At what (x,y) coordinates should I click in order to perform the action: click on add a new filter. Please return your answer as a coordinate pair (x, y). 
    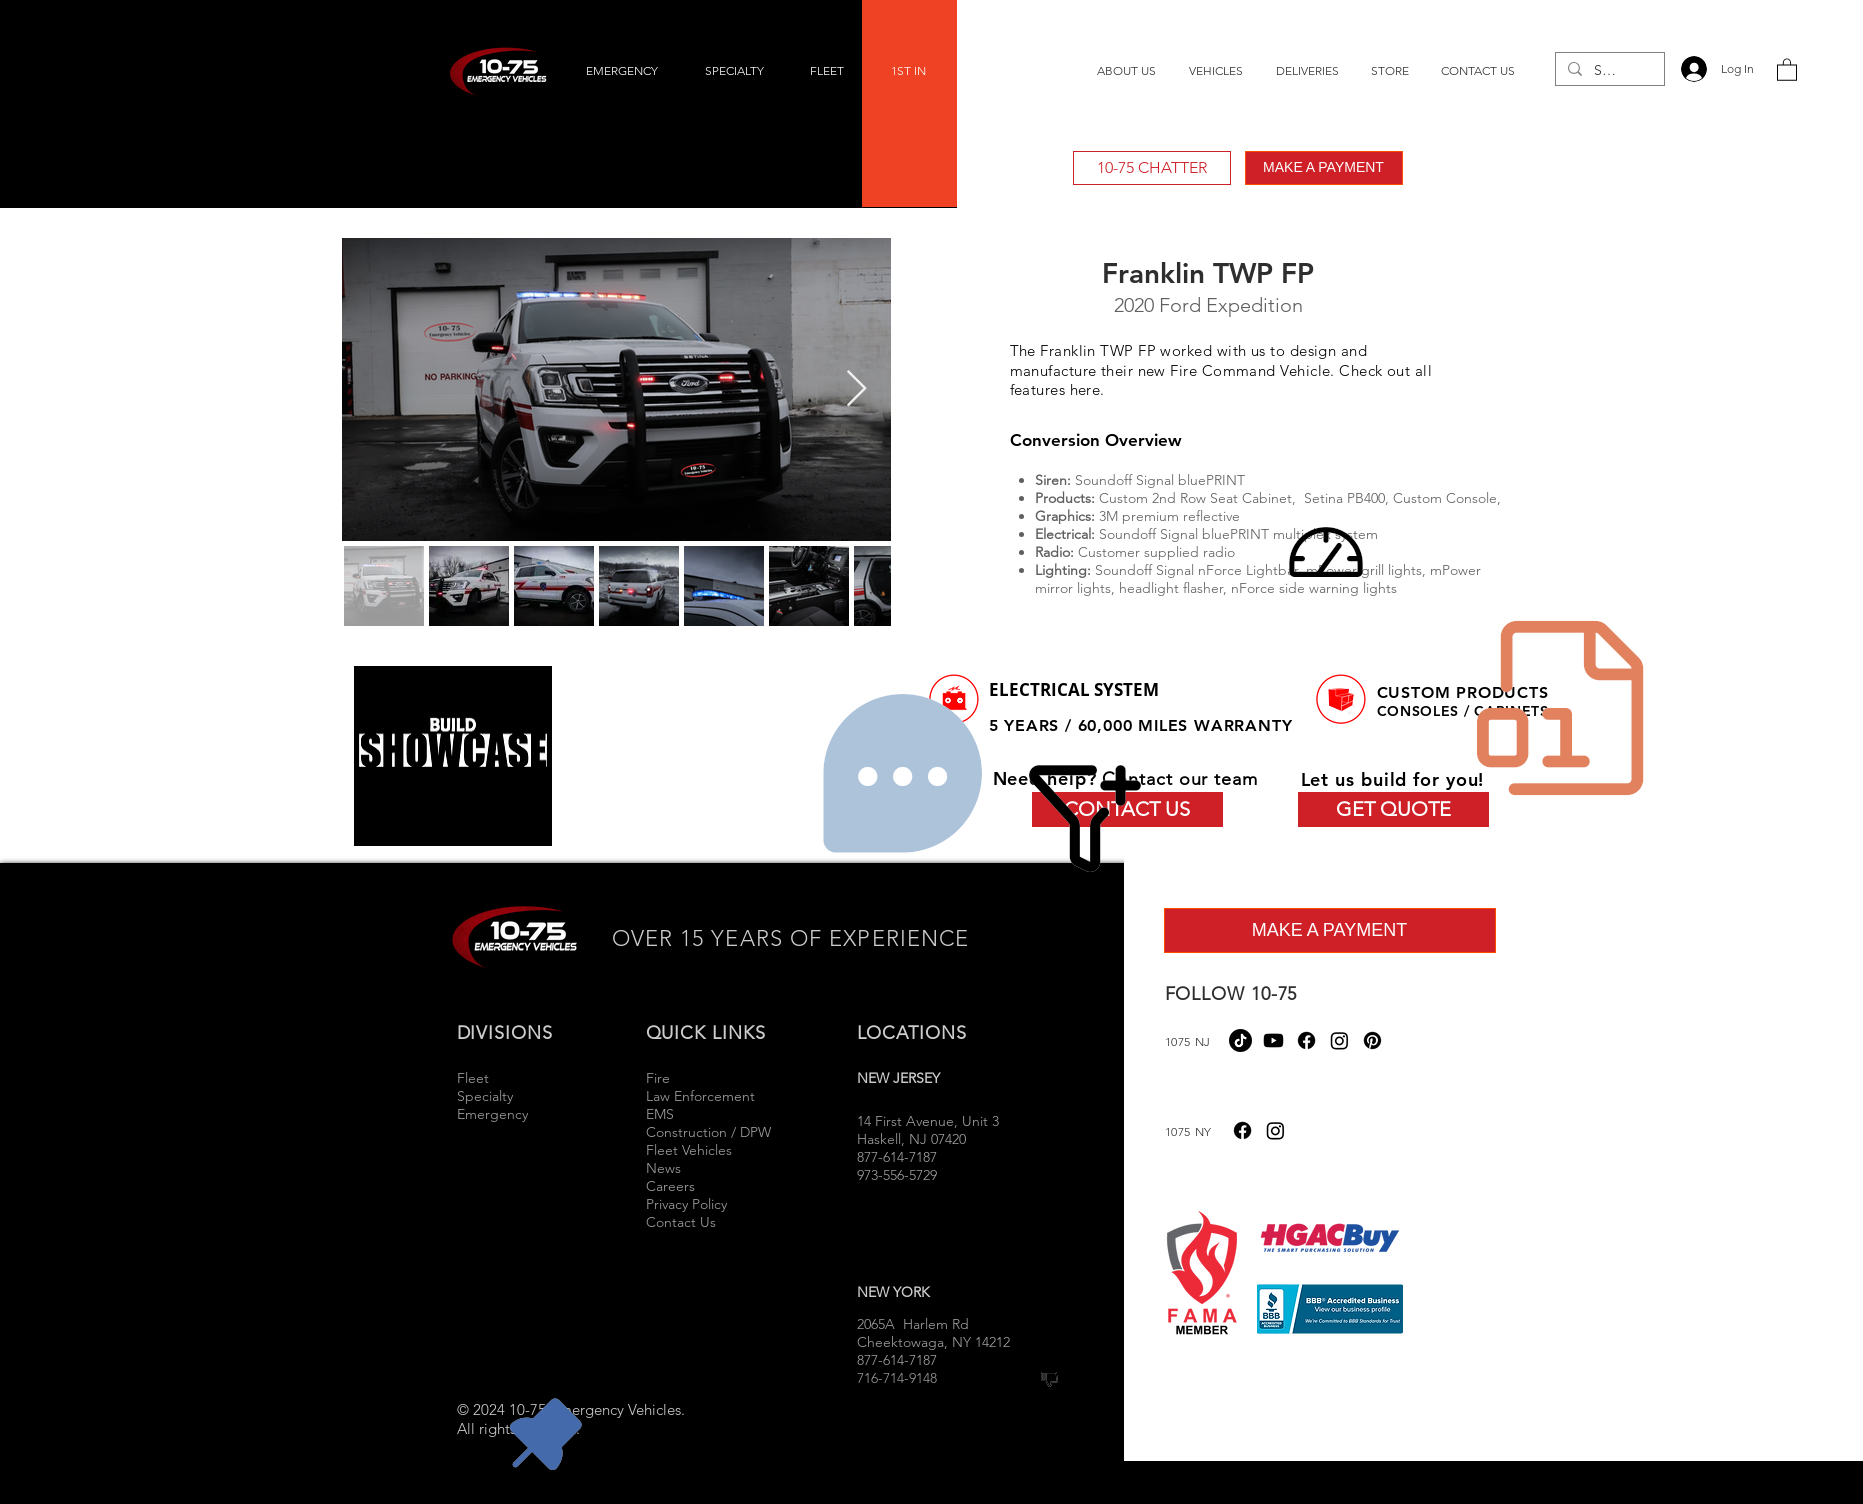
    Looking at the image, I should click on (1085, 816).